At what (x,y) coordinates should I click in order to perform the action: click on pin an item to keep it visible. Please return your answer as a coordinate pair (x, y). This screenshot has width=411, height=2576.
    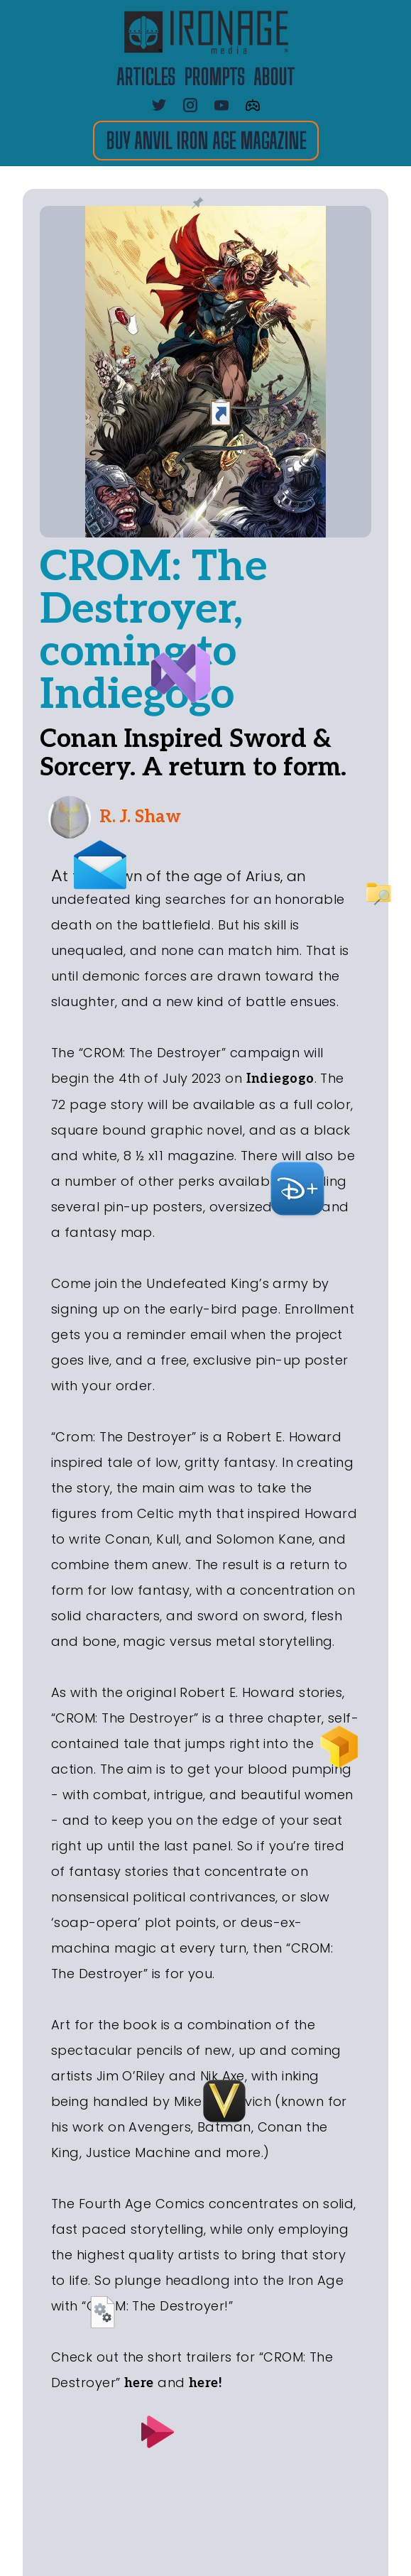
    Looking at the image, I should click on (197, 202).